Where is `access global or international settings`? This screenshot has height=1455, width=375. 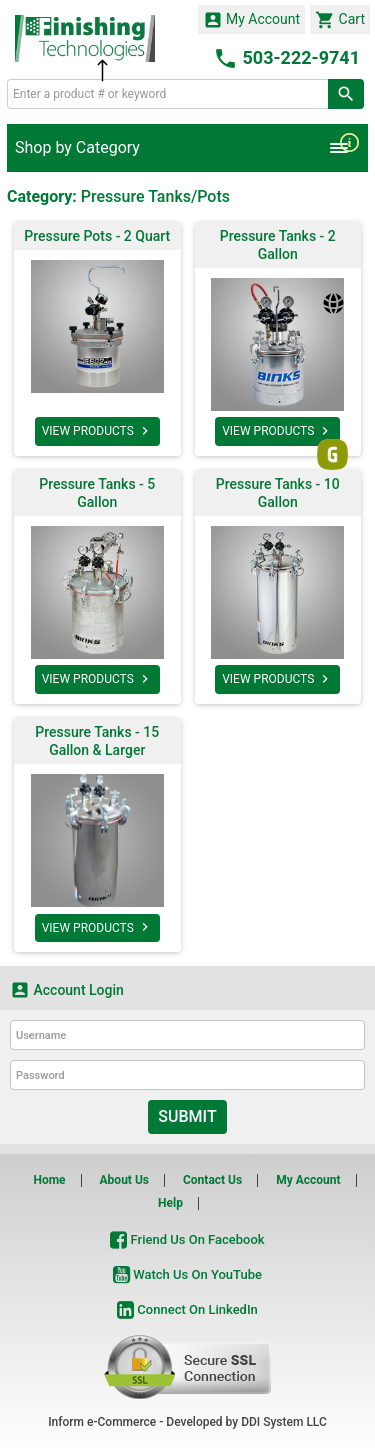 access global or international settings is located at coordinates (333, 303).